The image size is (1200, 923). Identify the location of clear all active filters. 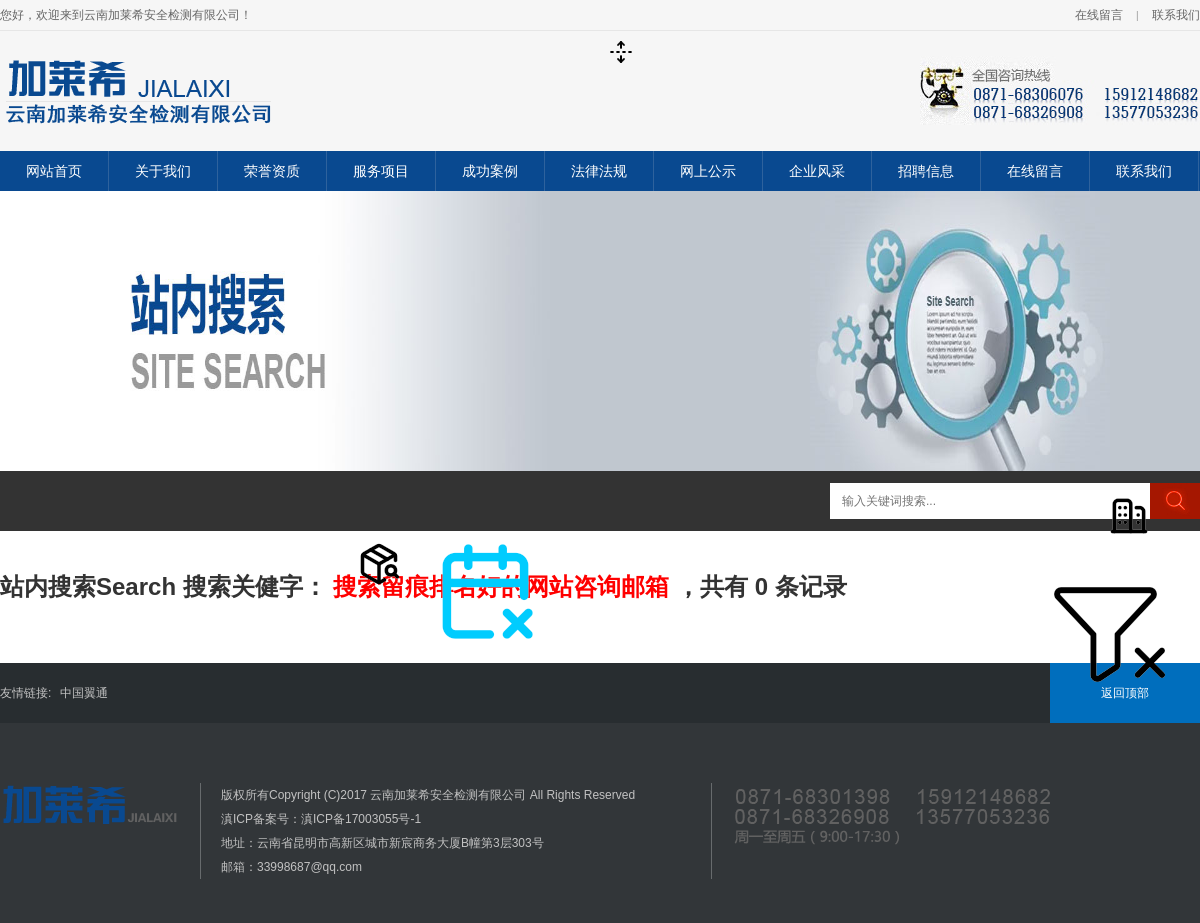
(1105, 630).